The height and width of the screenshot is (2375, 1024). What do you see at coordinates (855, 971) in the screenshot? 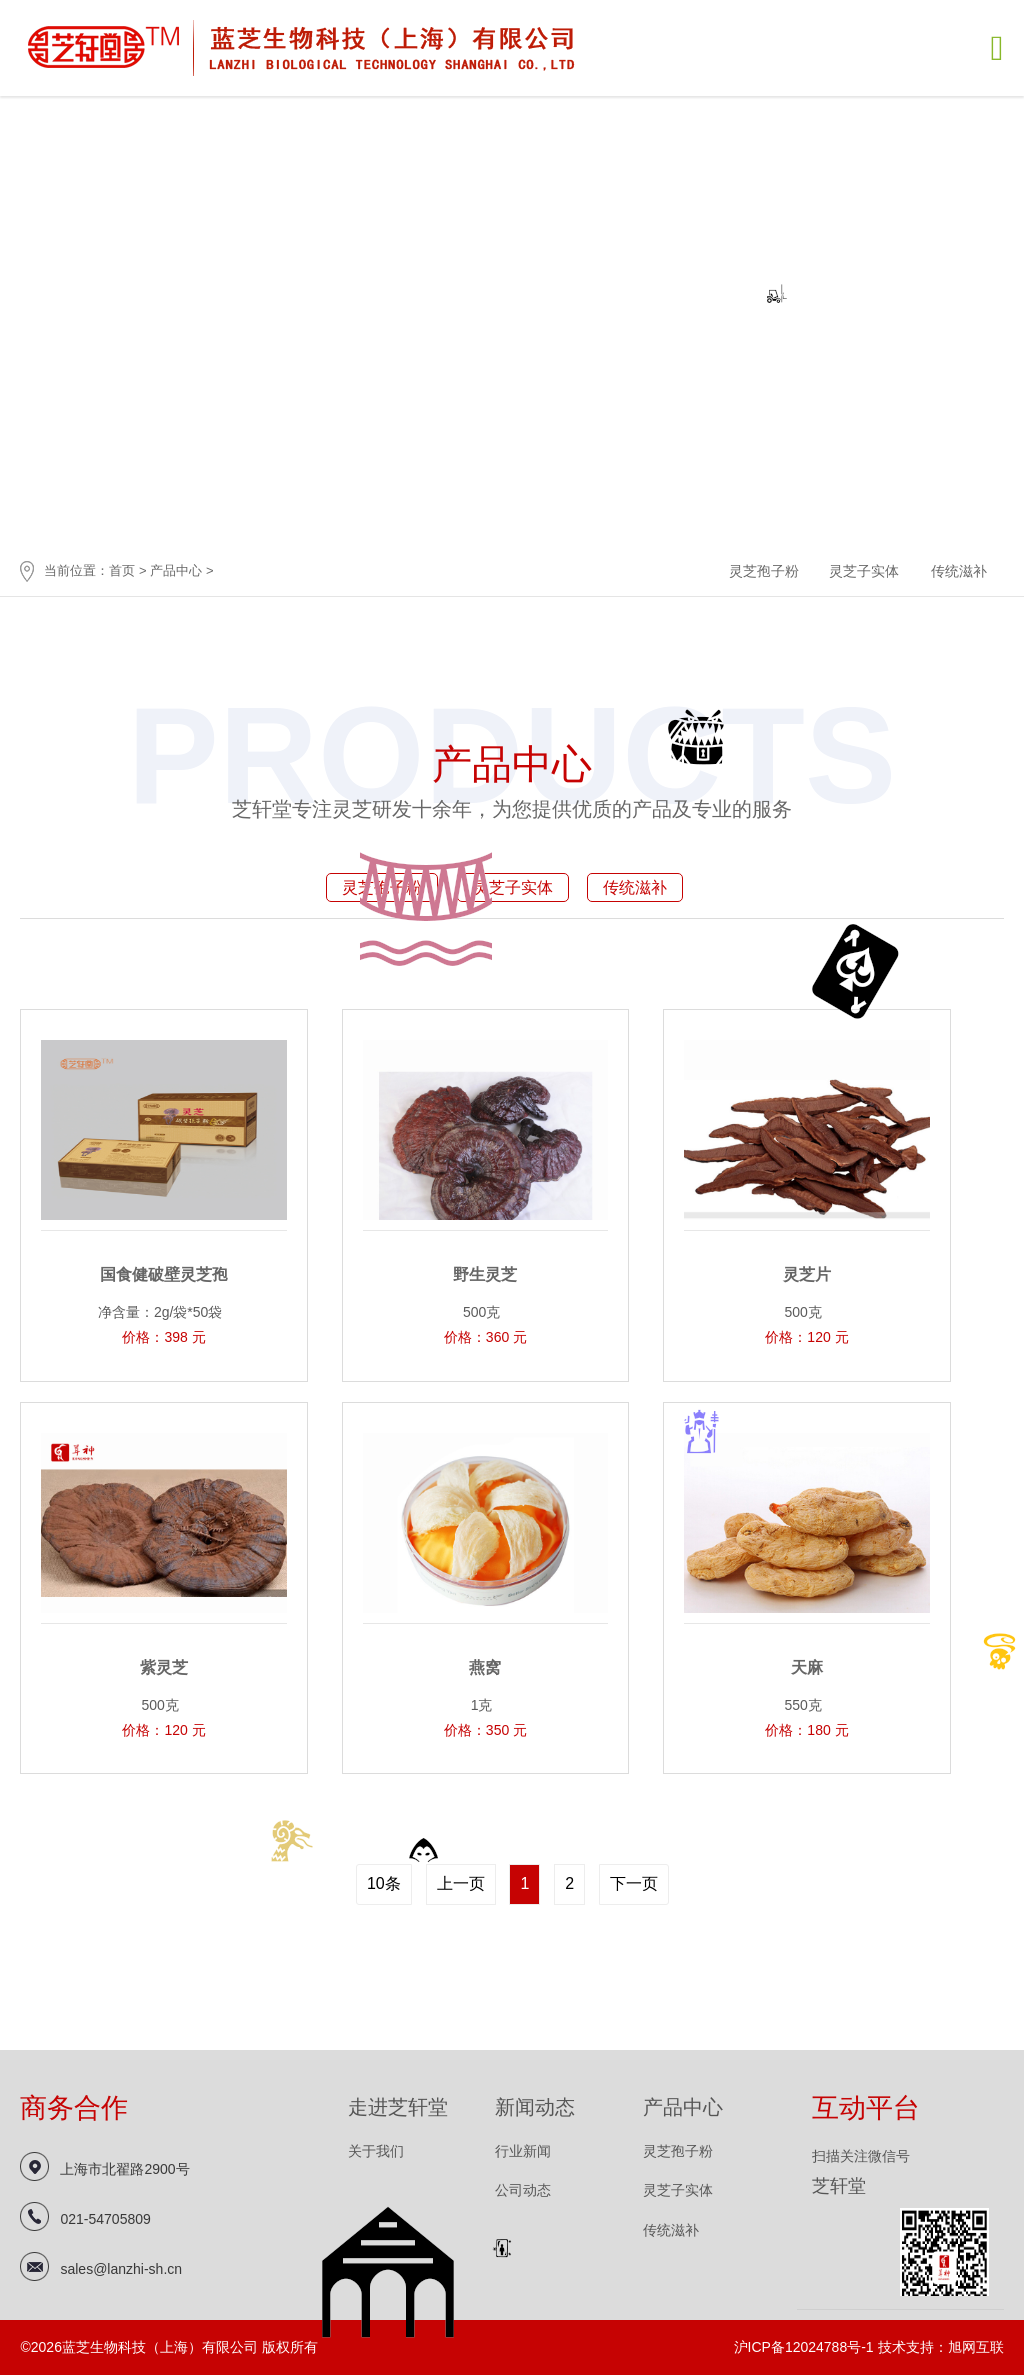
I see `ace of spades playing card` at bounding box center [855, 971].